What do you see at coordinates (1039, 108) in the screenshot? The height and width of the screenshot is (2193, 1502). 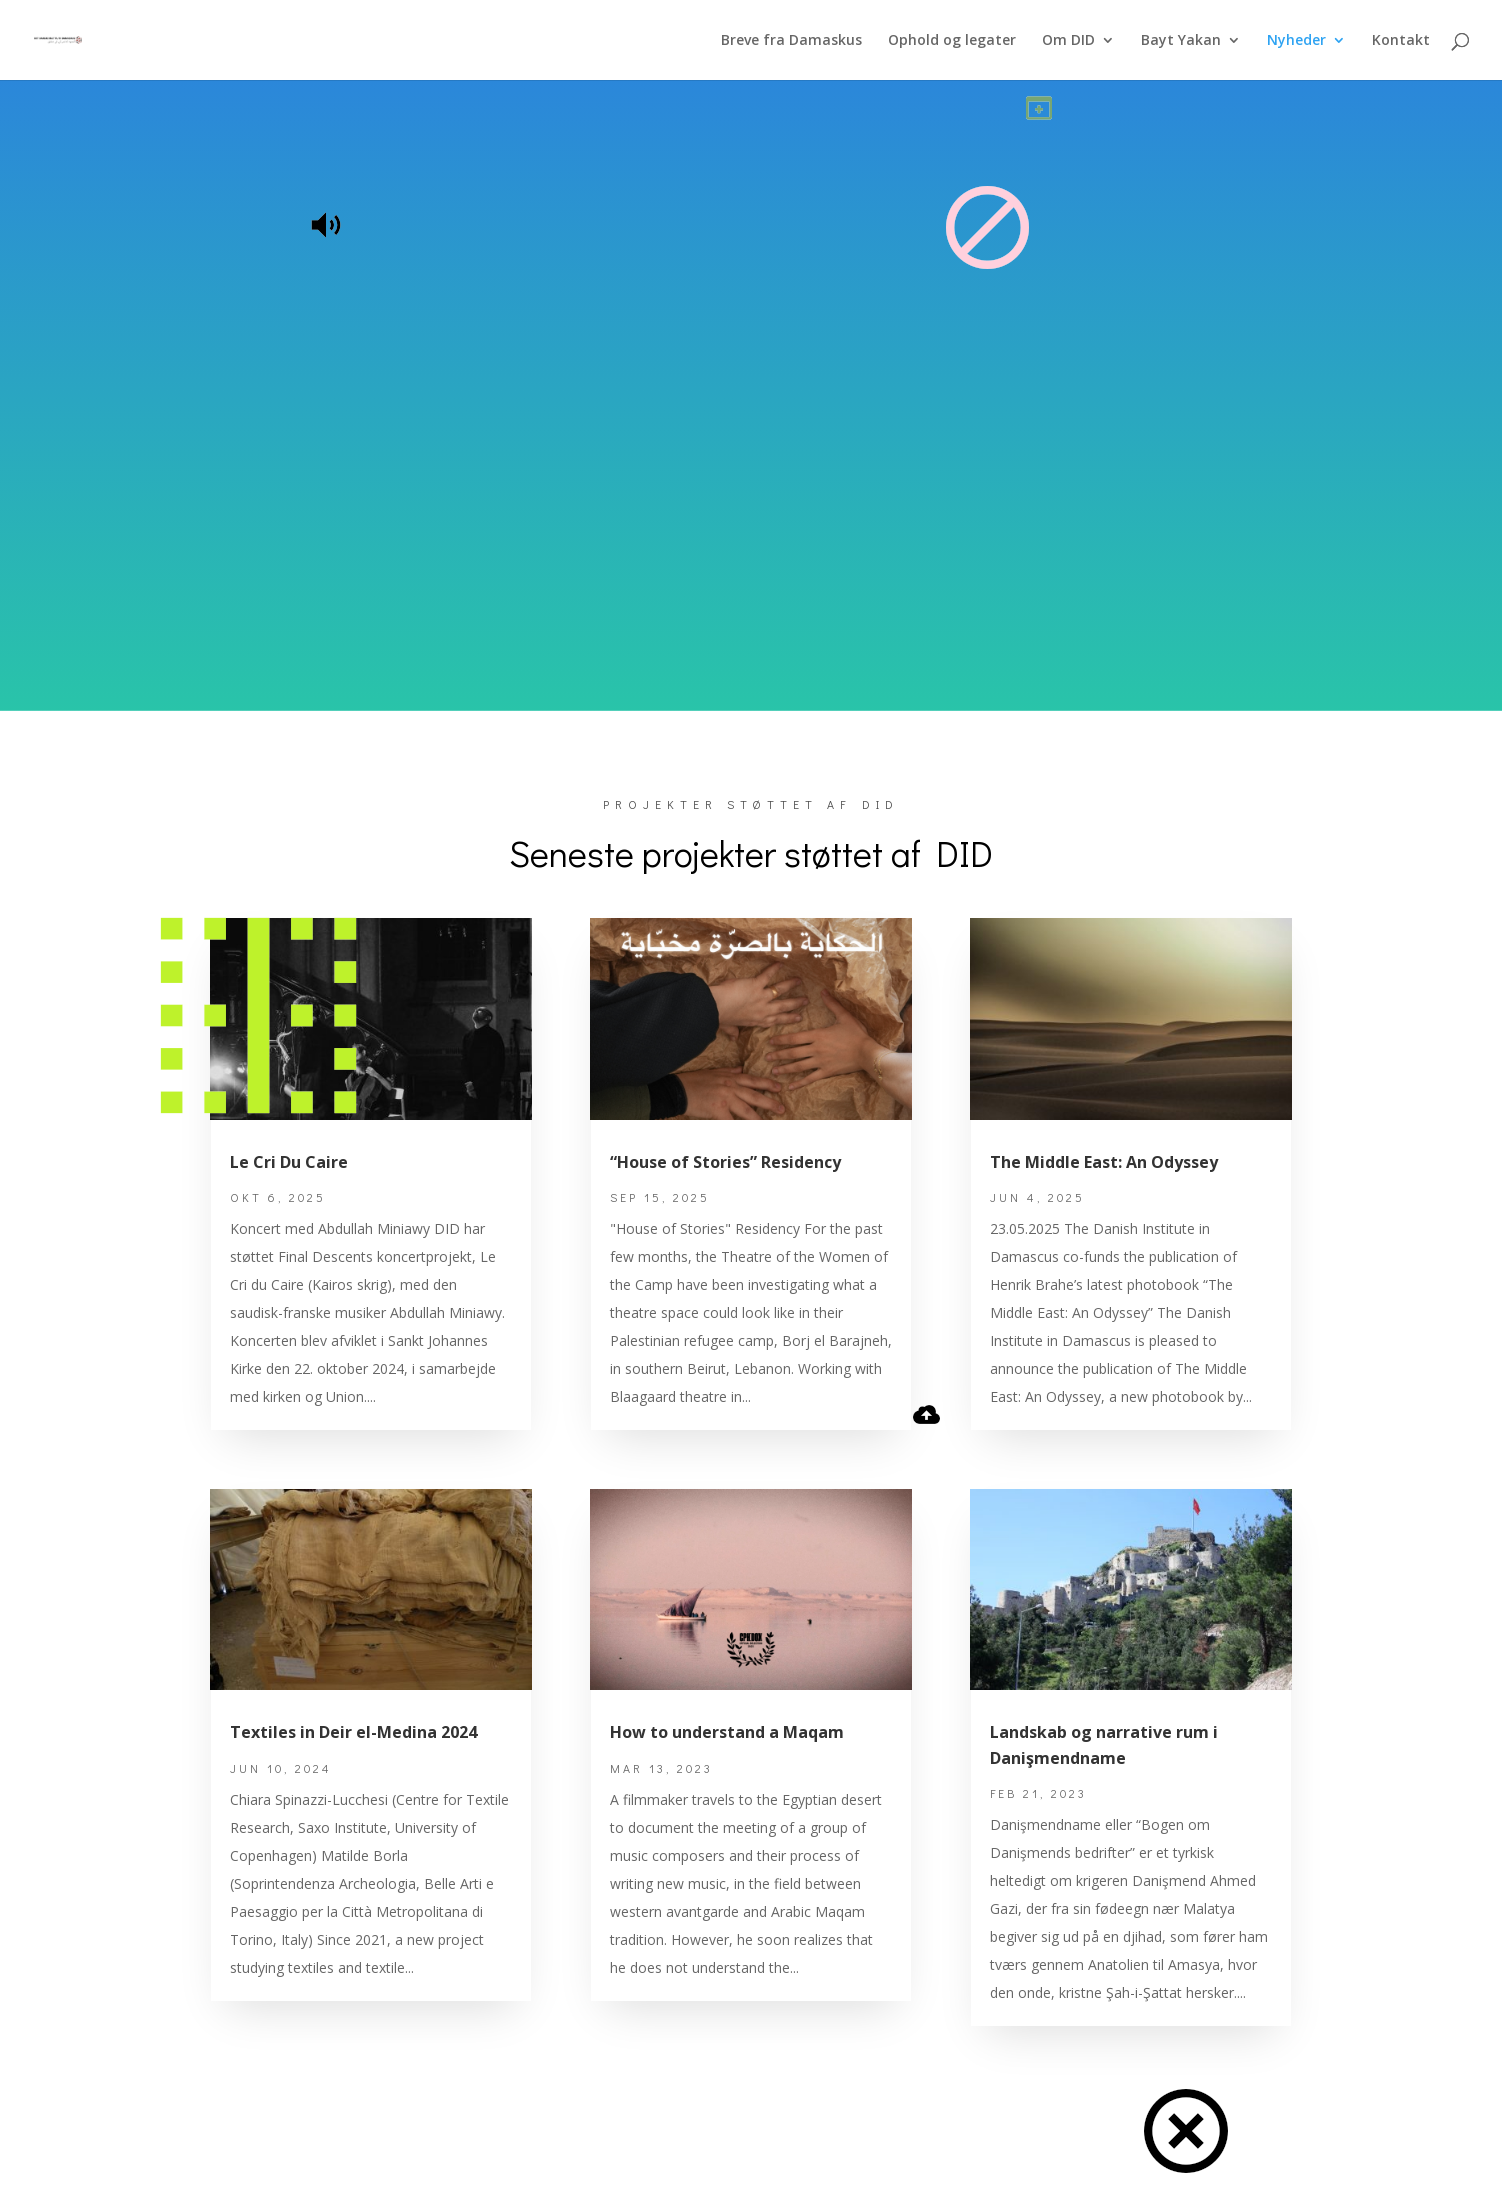 I see `open a new window` at bounding box center [1039, 108].